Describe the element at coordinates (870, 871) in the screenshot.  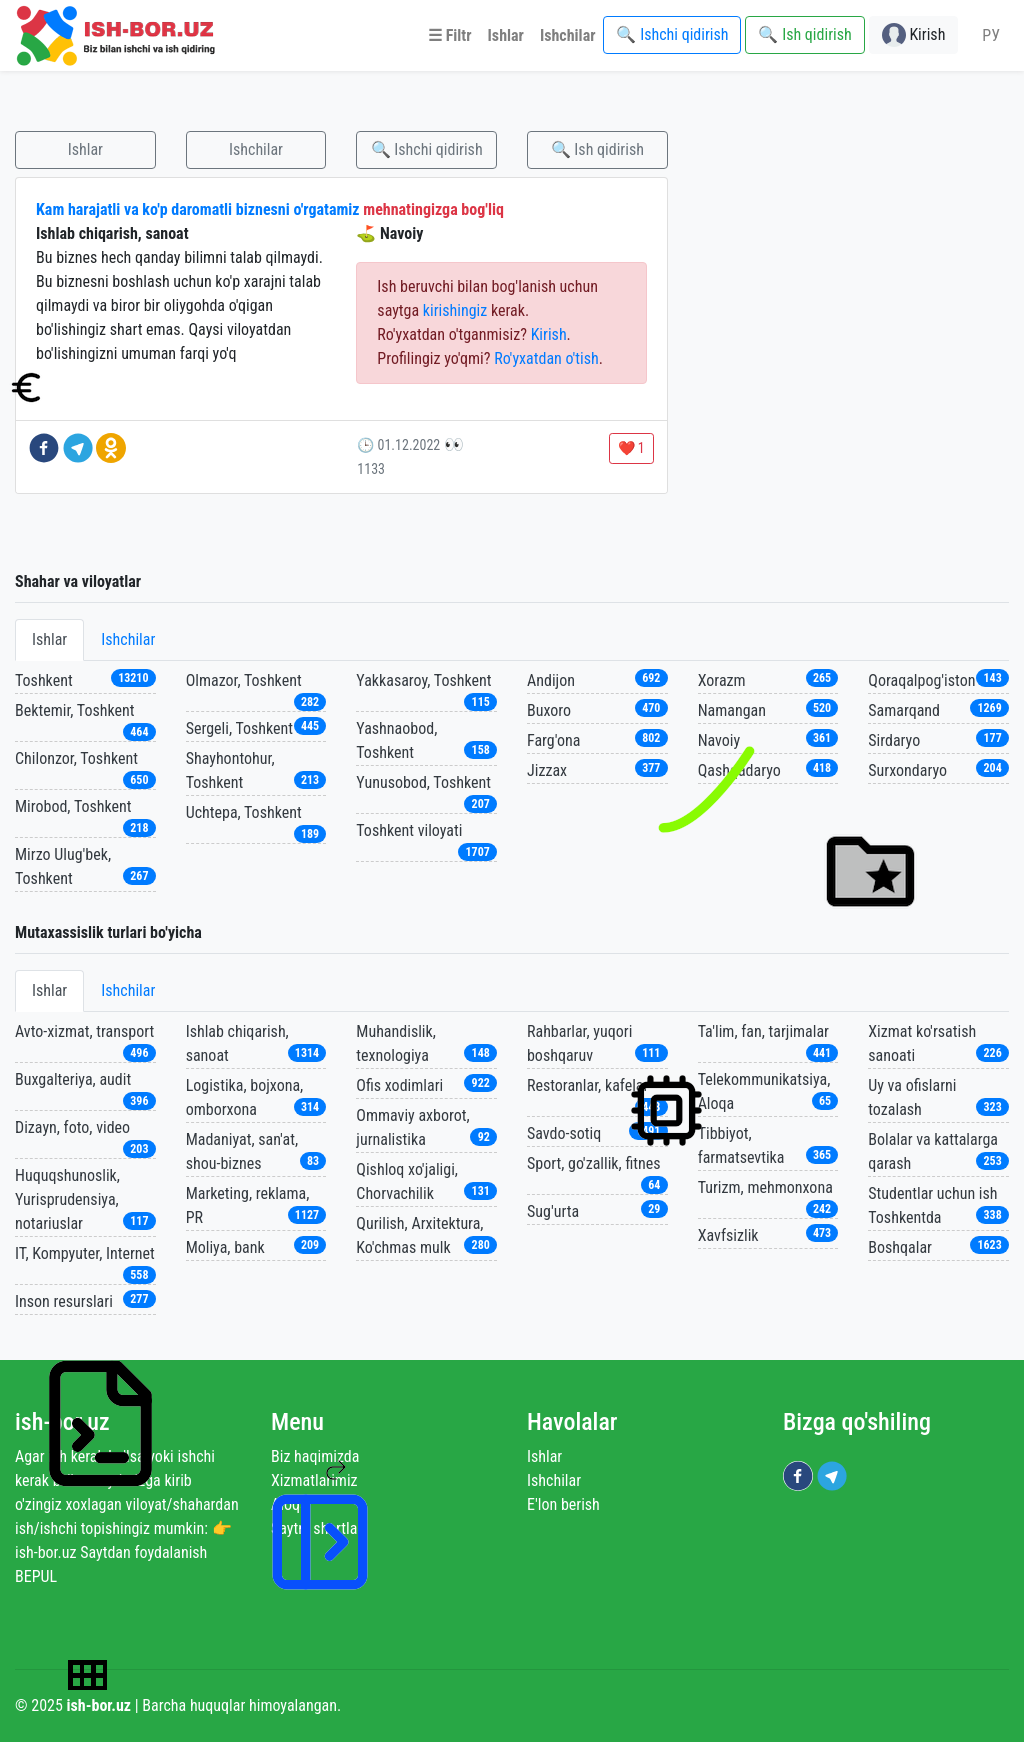
I see `access starred or favorite folders` at that location.